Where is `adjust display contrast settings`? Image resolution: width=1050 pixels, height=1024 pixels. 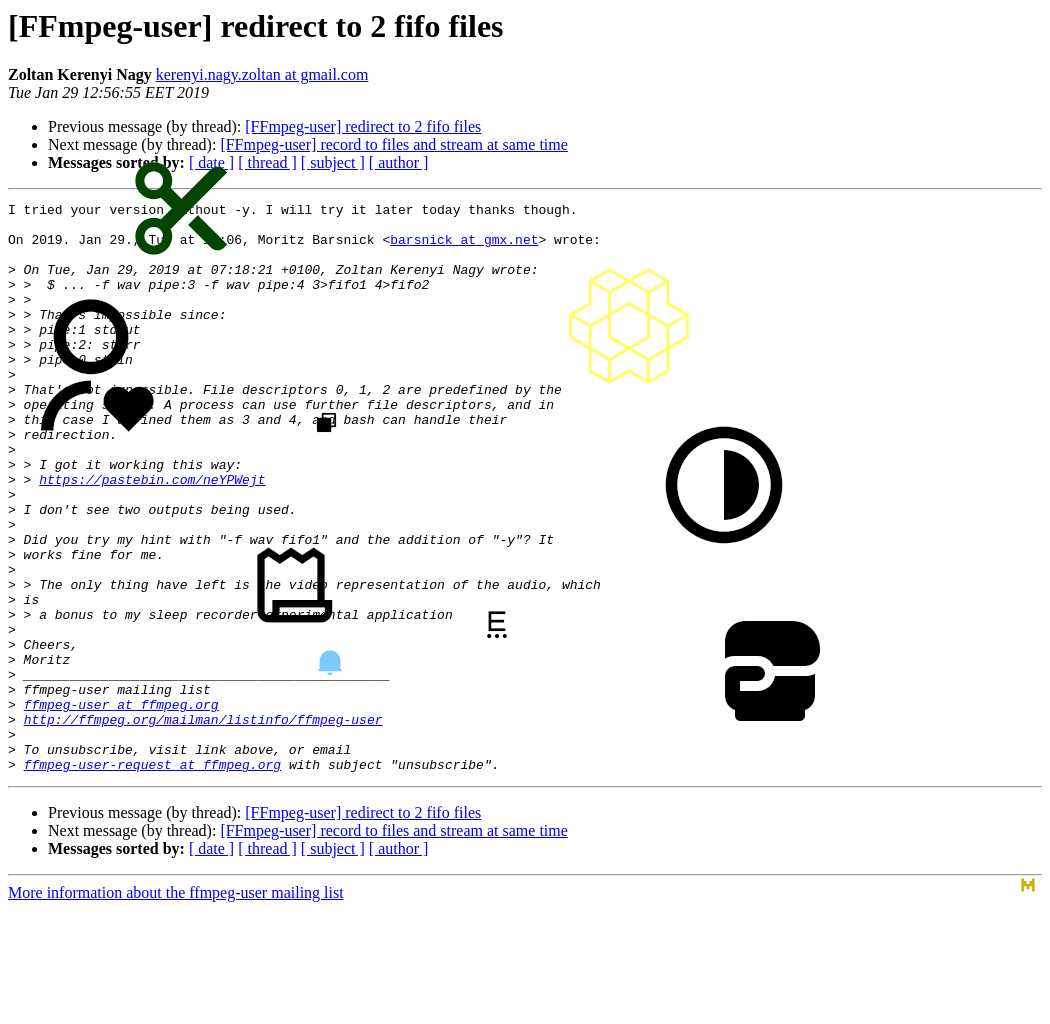
adjust display contrast settings is located at coordinates (724, 485).